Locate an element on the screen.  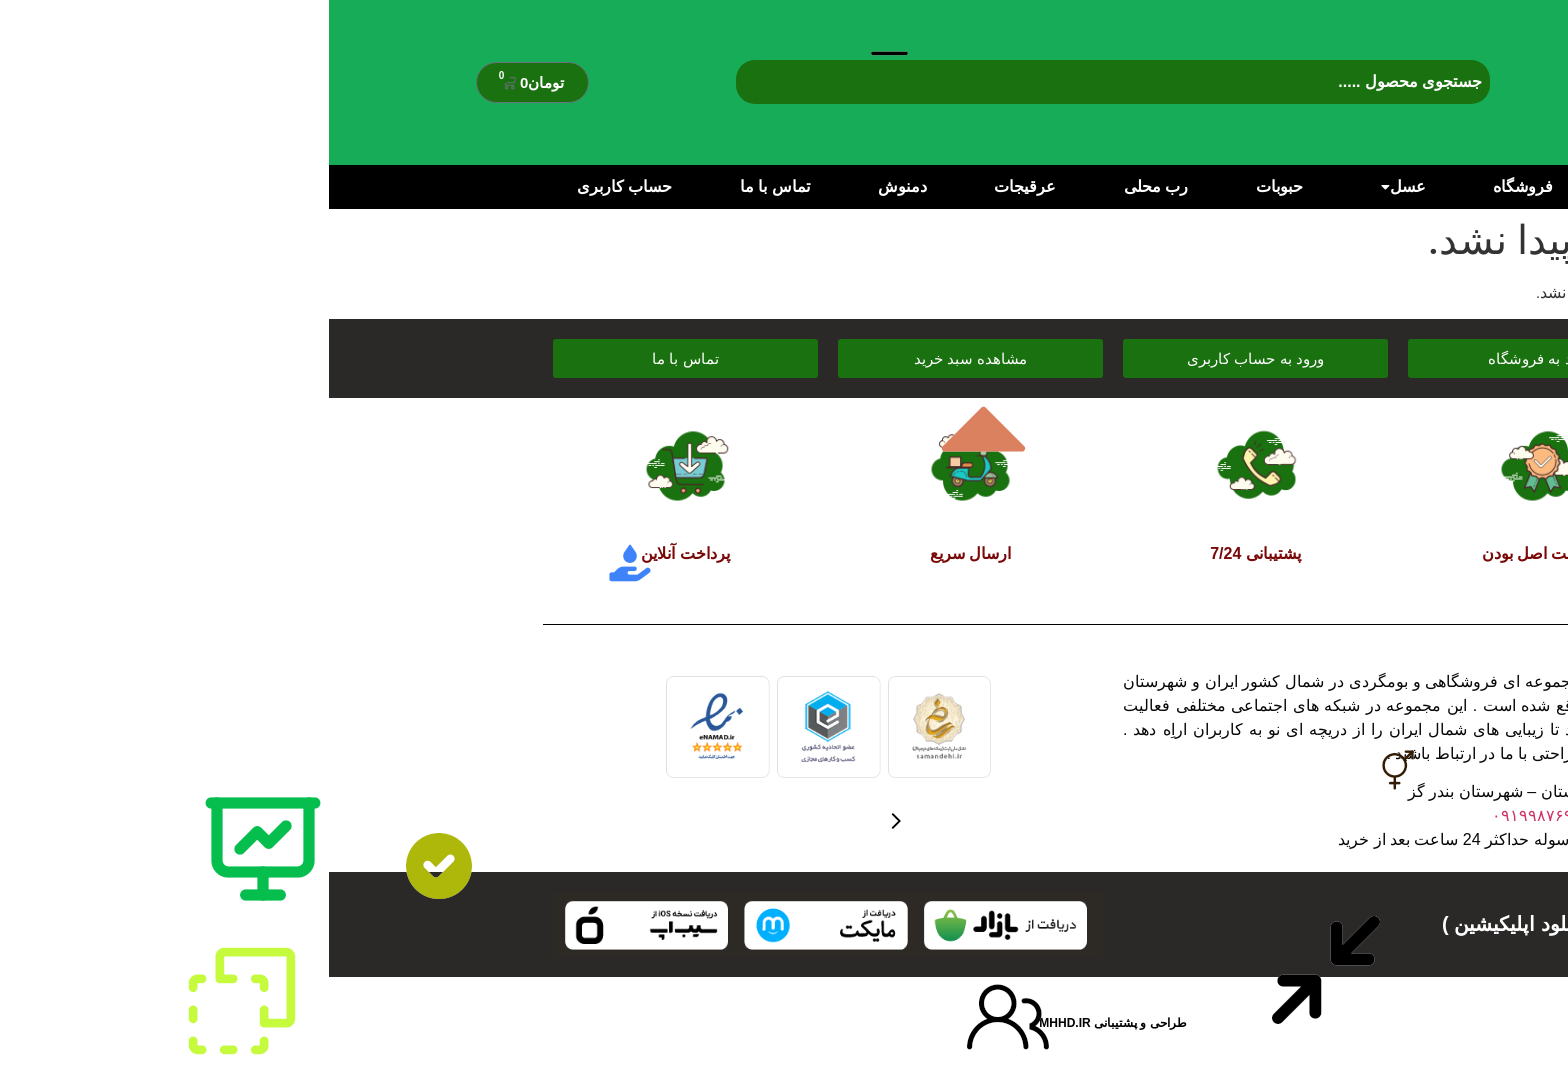
minimize or collapse the current window is located at coordinates (1326, 970).